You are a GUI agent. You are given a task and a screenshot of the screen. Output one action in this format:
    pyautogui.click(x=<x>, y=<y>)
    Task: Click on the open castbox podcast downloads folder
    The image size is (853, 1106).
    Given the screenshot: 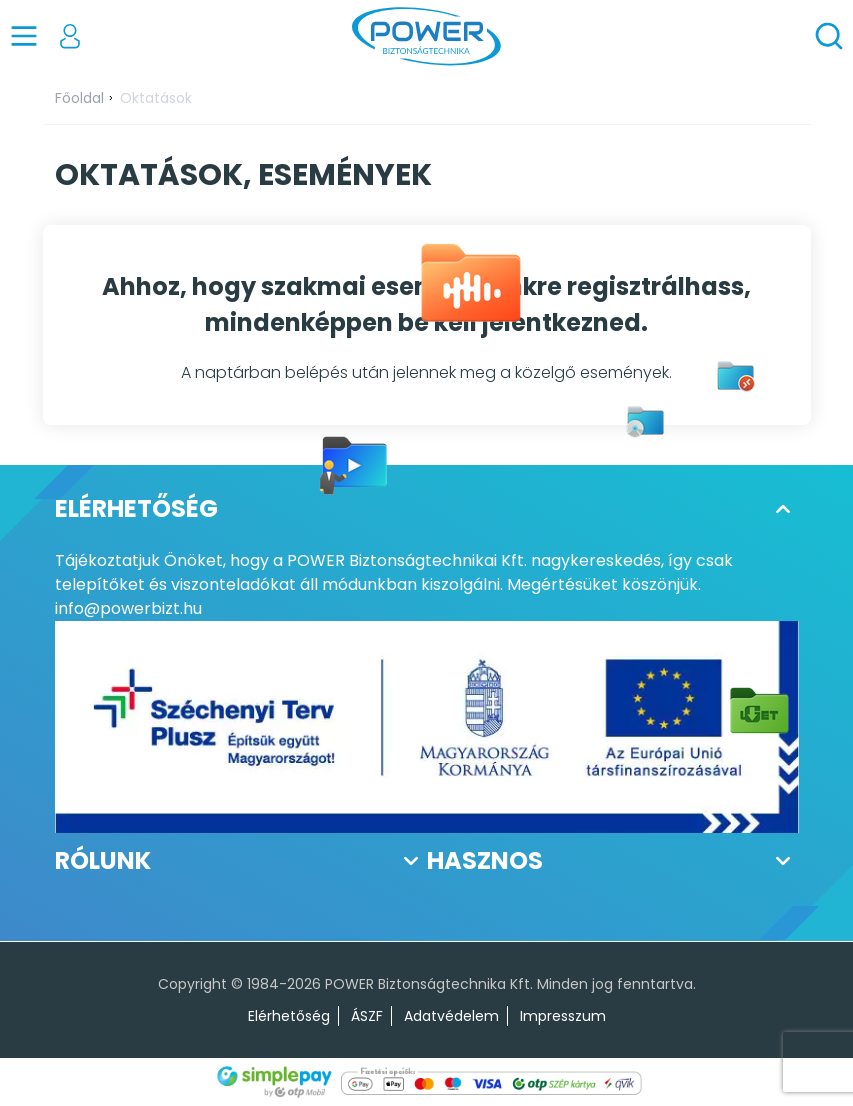 What is the action you would take?
    pyautogui.click(x=470, y=285)
    